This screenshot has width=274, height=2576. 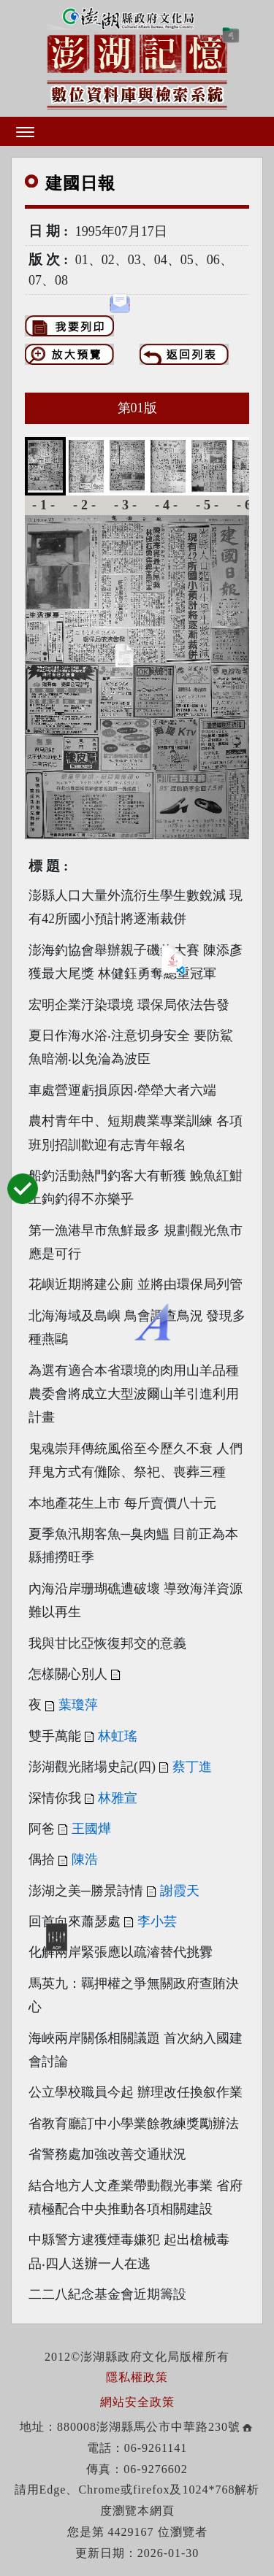 What do you see at coordinates (152, 1322) in the screenshot?
I see `access font library or text styles` at bounding box center [152, 1322].